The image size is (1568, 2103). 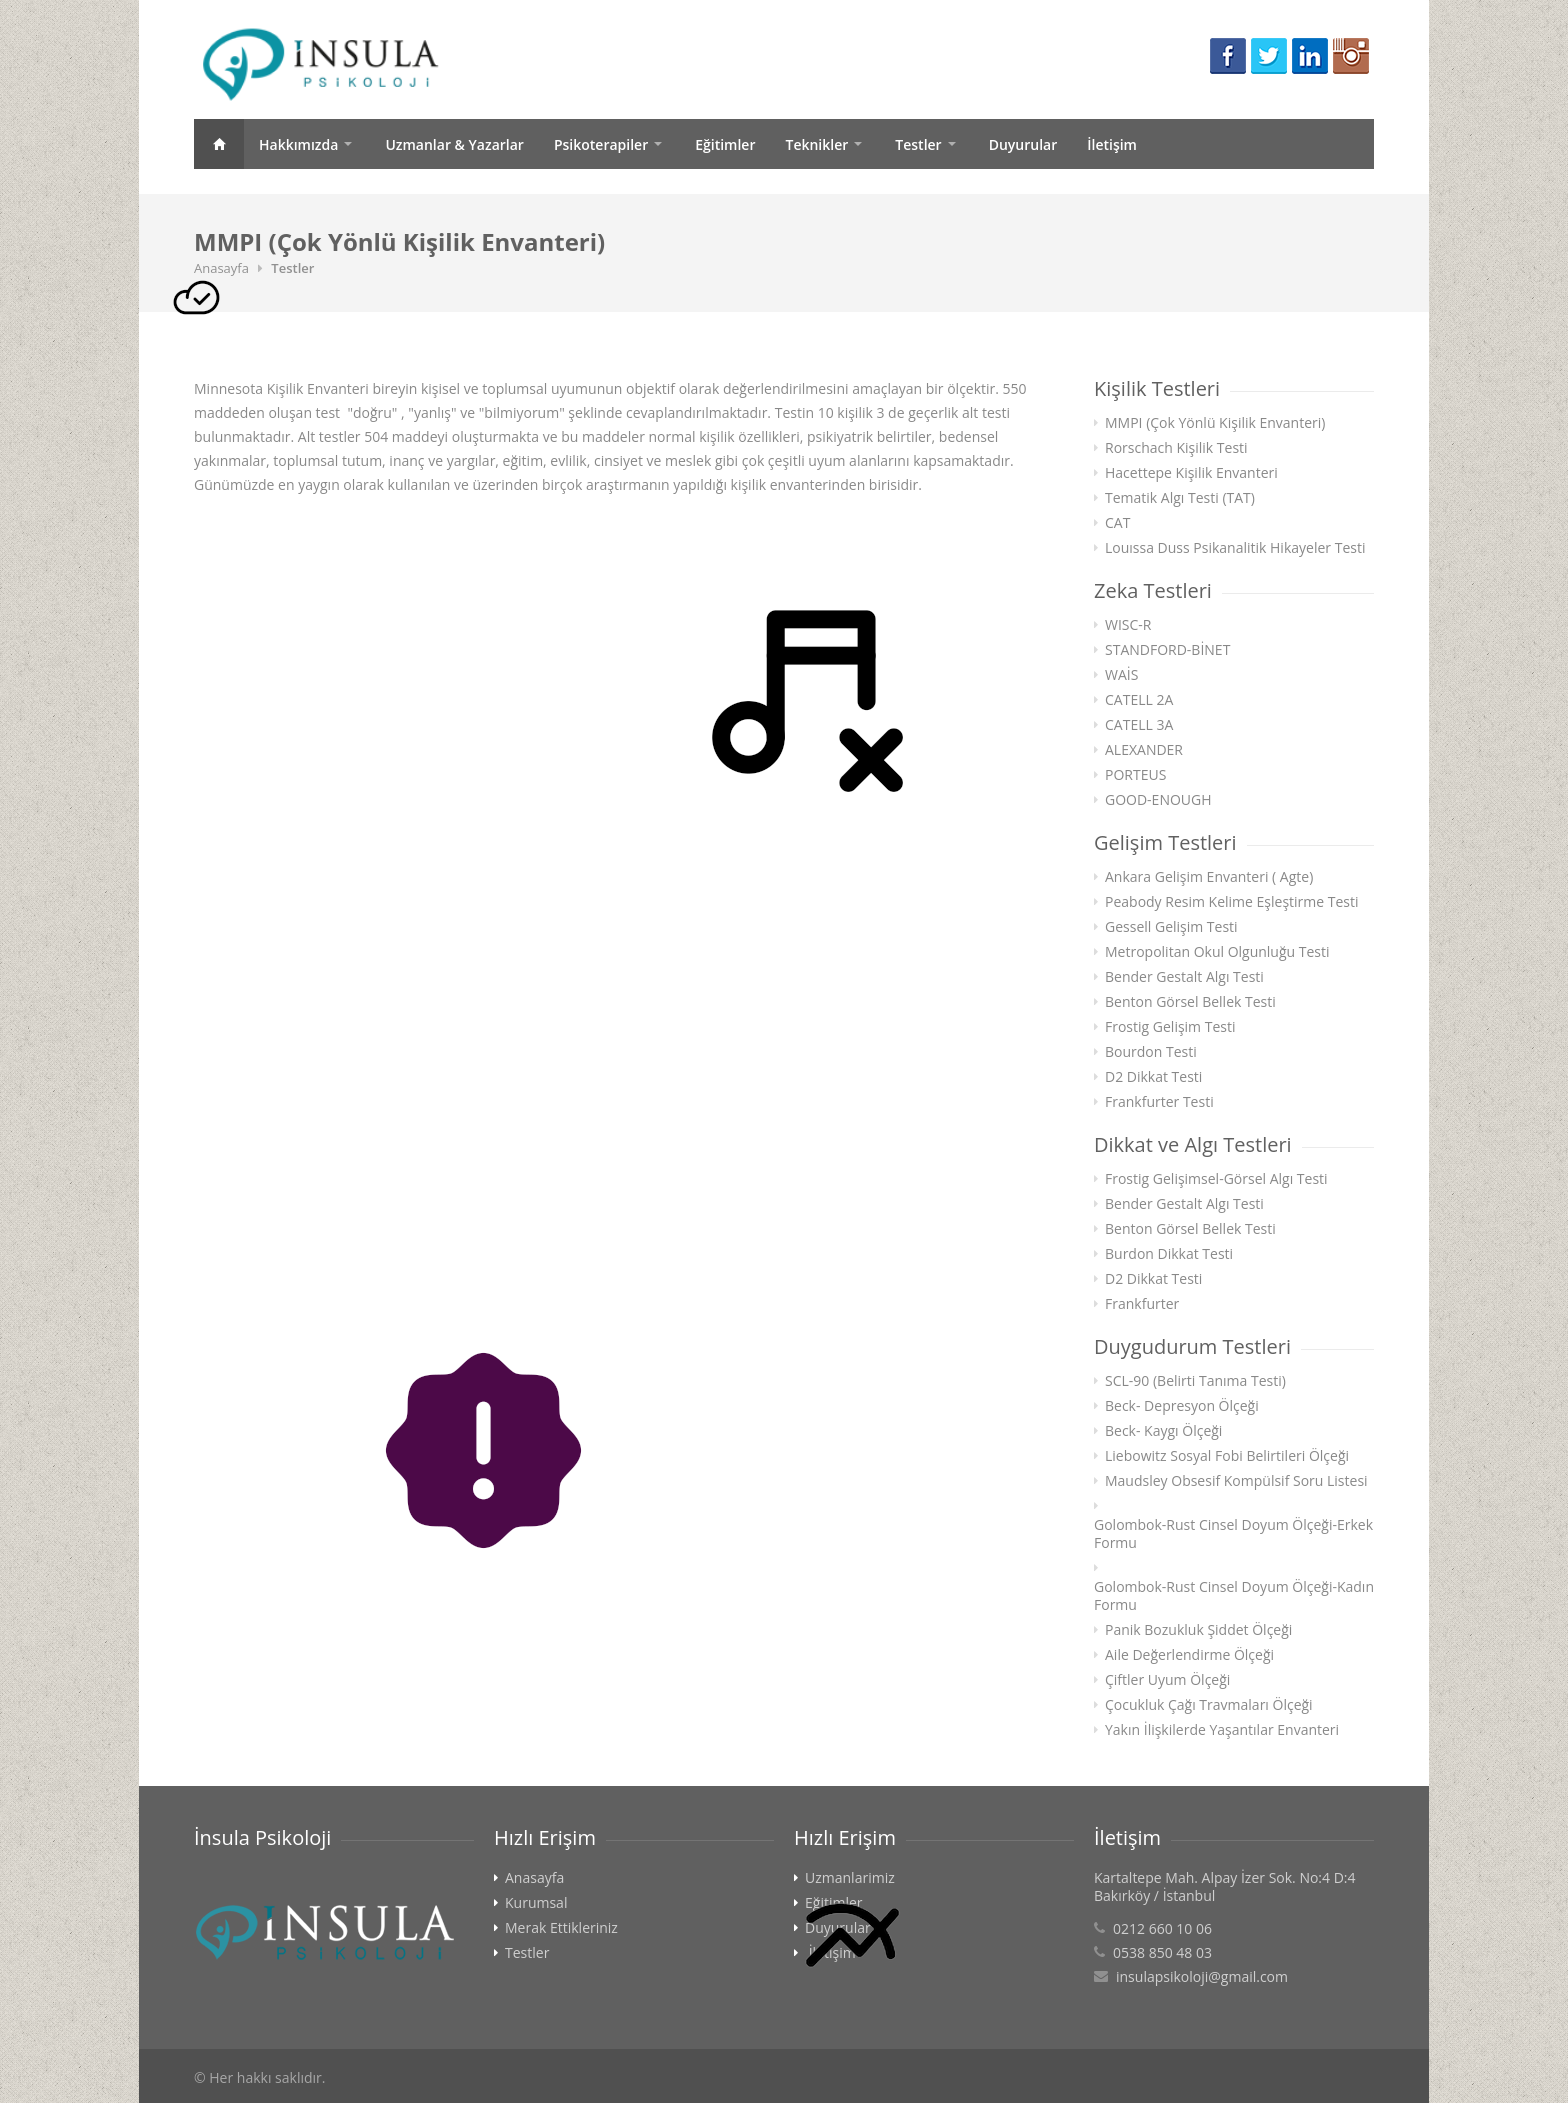 What do you see at coordinates (852, 1937) in the screenshot?
I see `view multi-line chart or graph data` at bounding box center [852, 1937].